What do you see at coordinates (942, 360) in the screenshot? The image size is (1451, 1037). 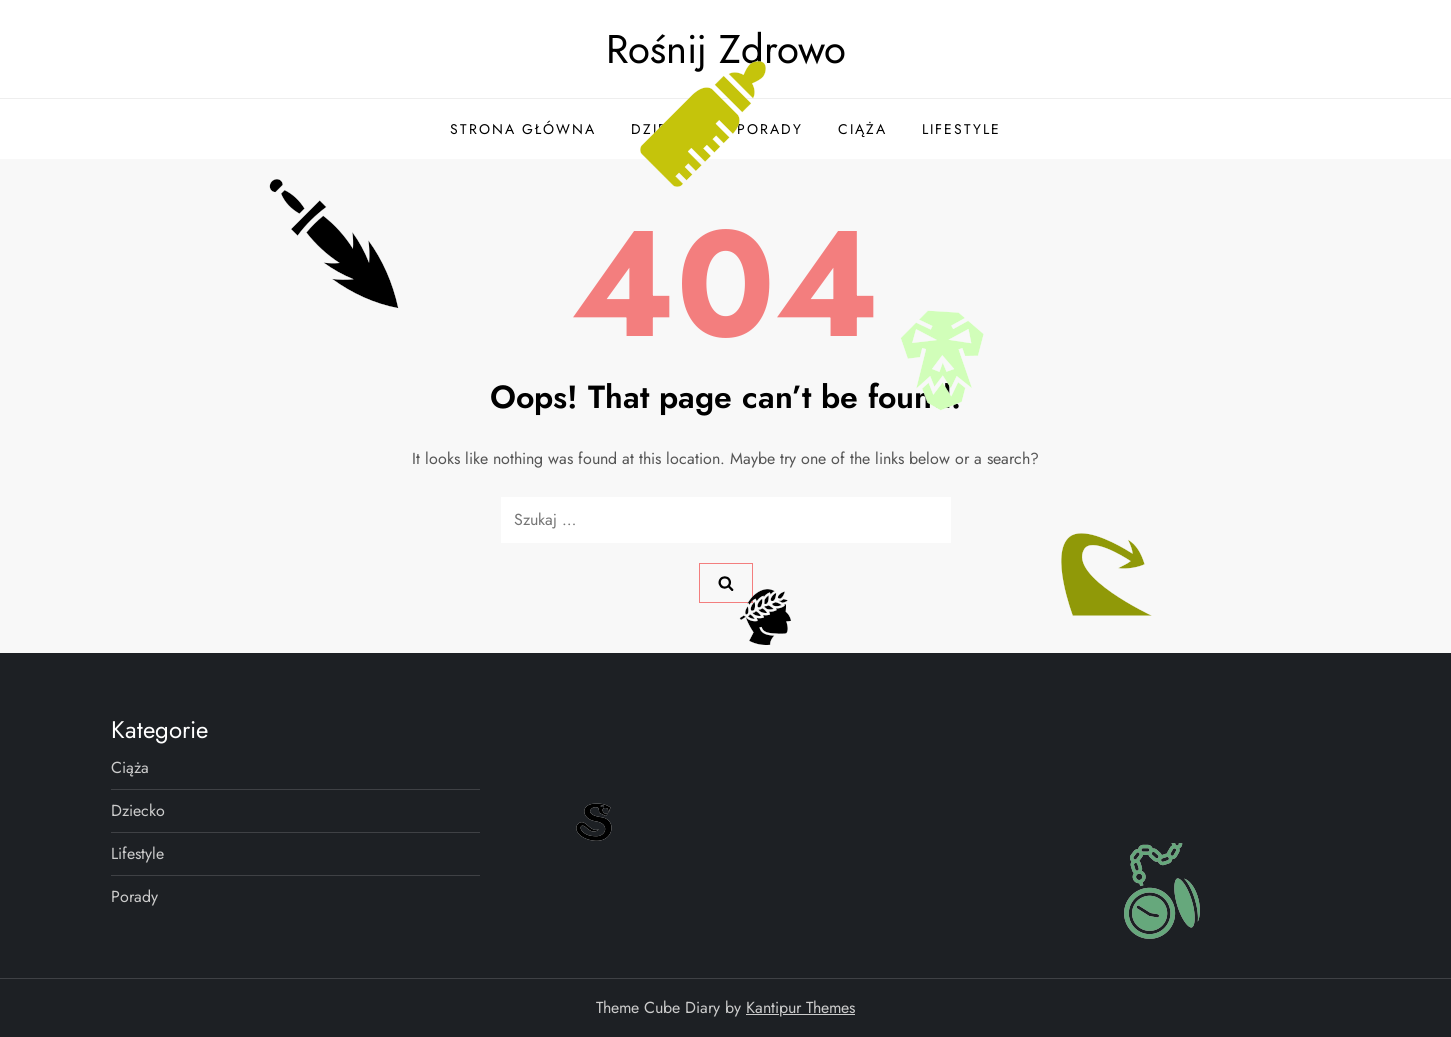 I see `indicates a death or game over state` at bounding box center [942, 360].